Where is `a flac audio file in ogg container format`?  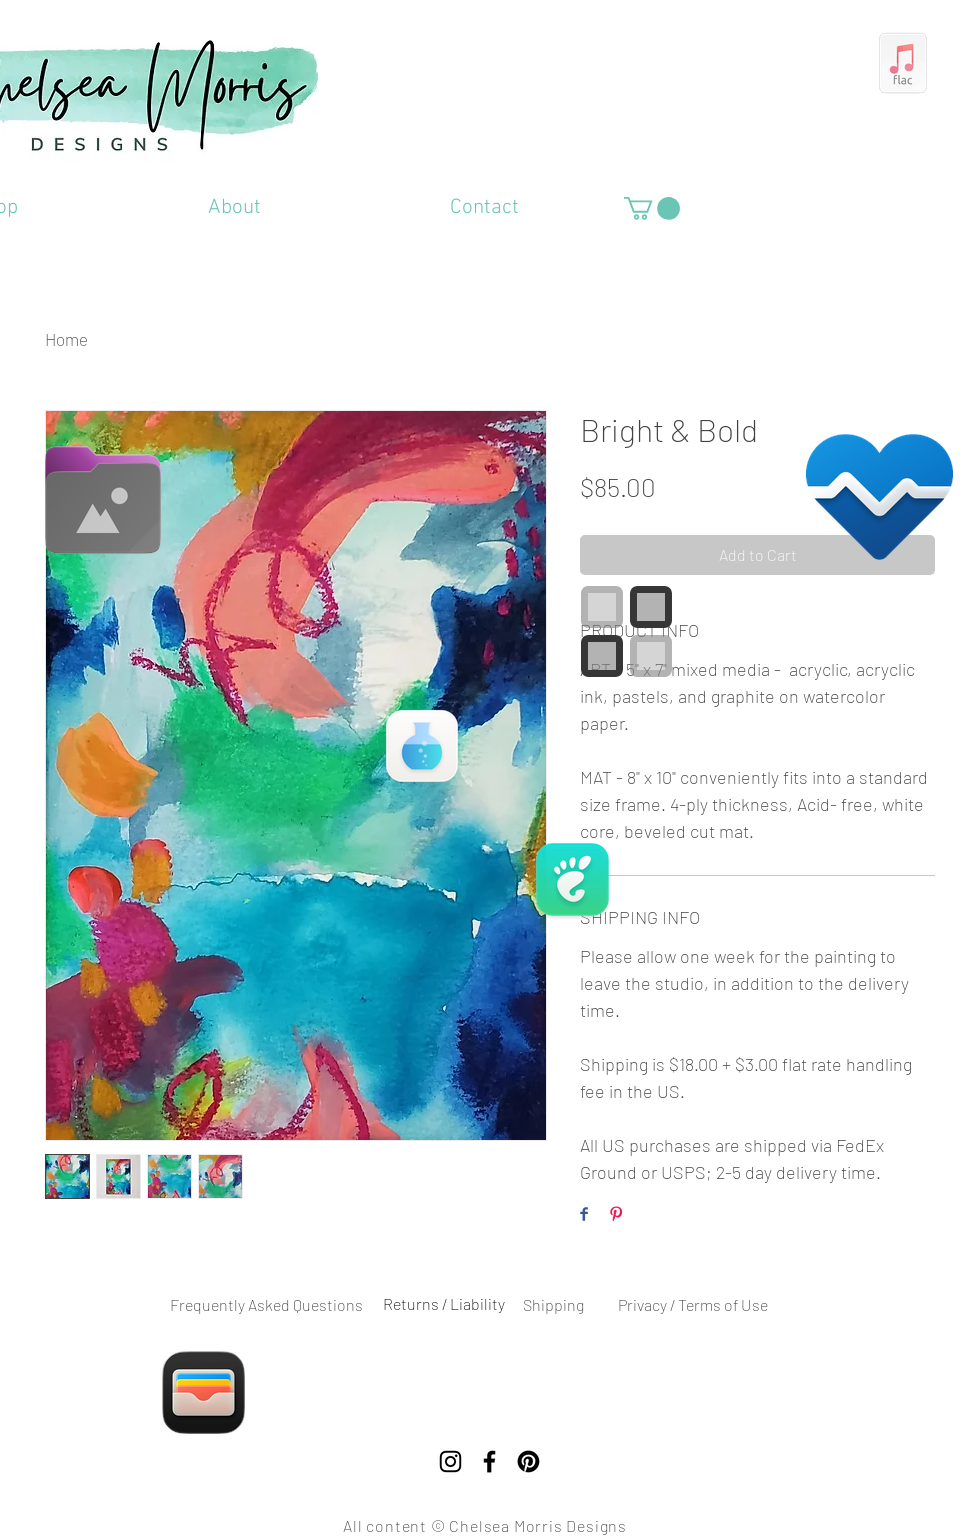
a flac audio file in ogg container format is located at coordinates (903, 63).